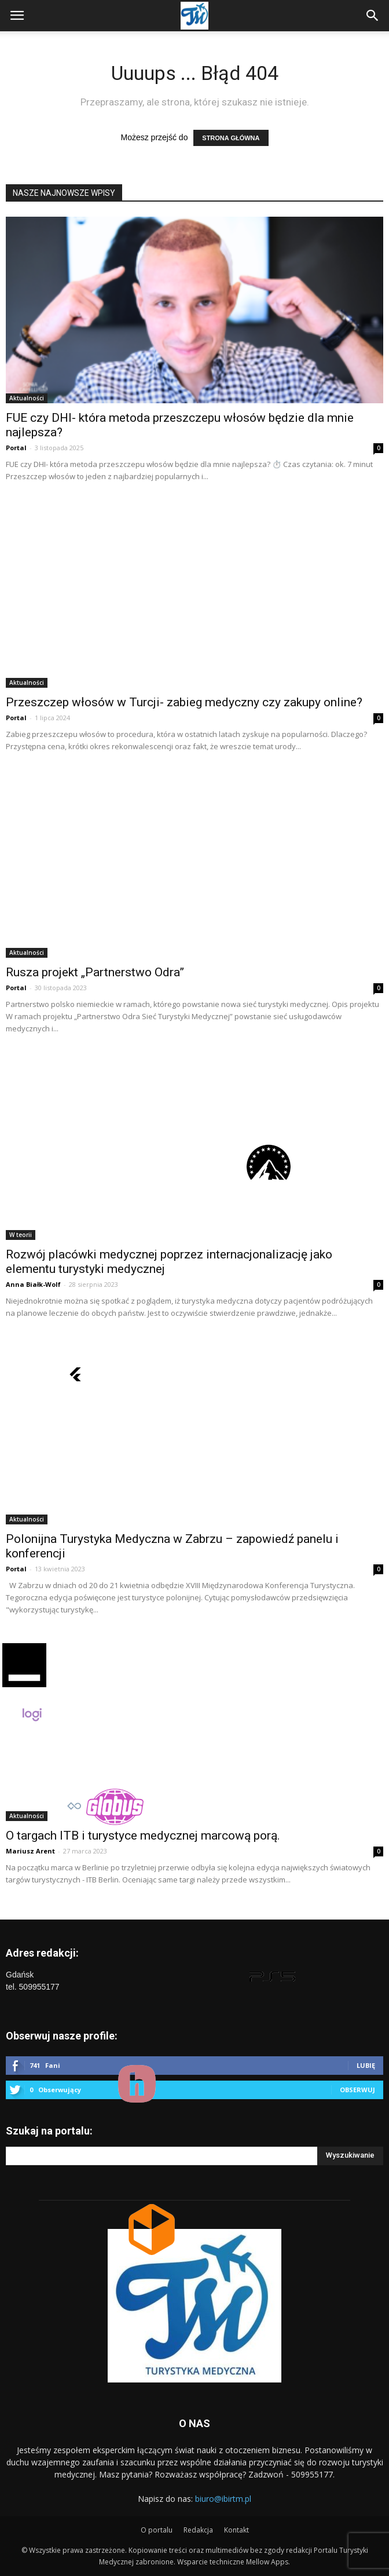 The image size is (389, 2576). I want to click on Logitech brand logo, so click(32, 1714).